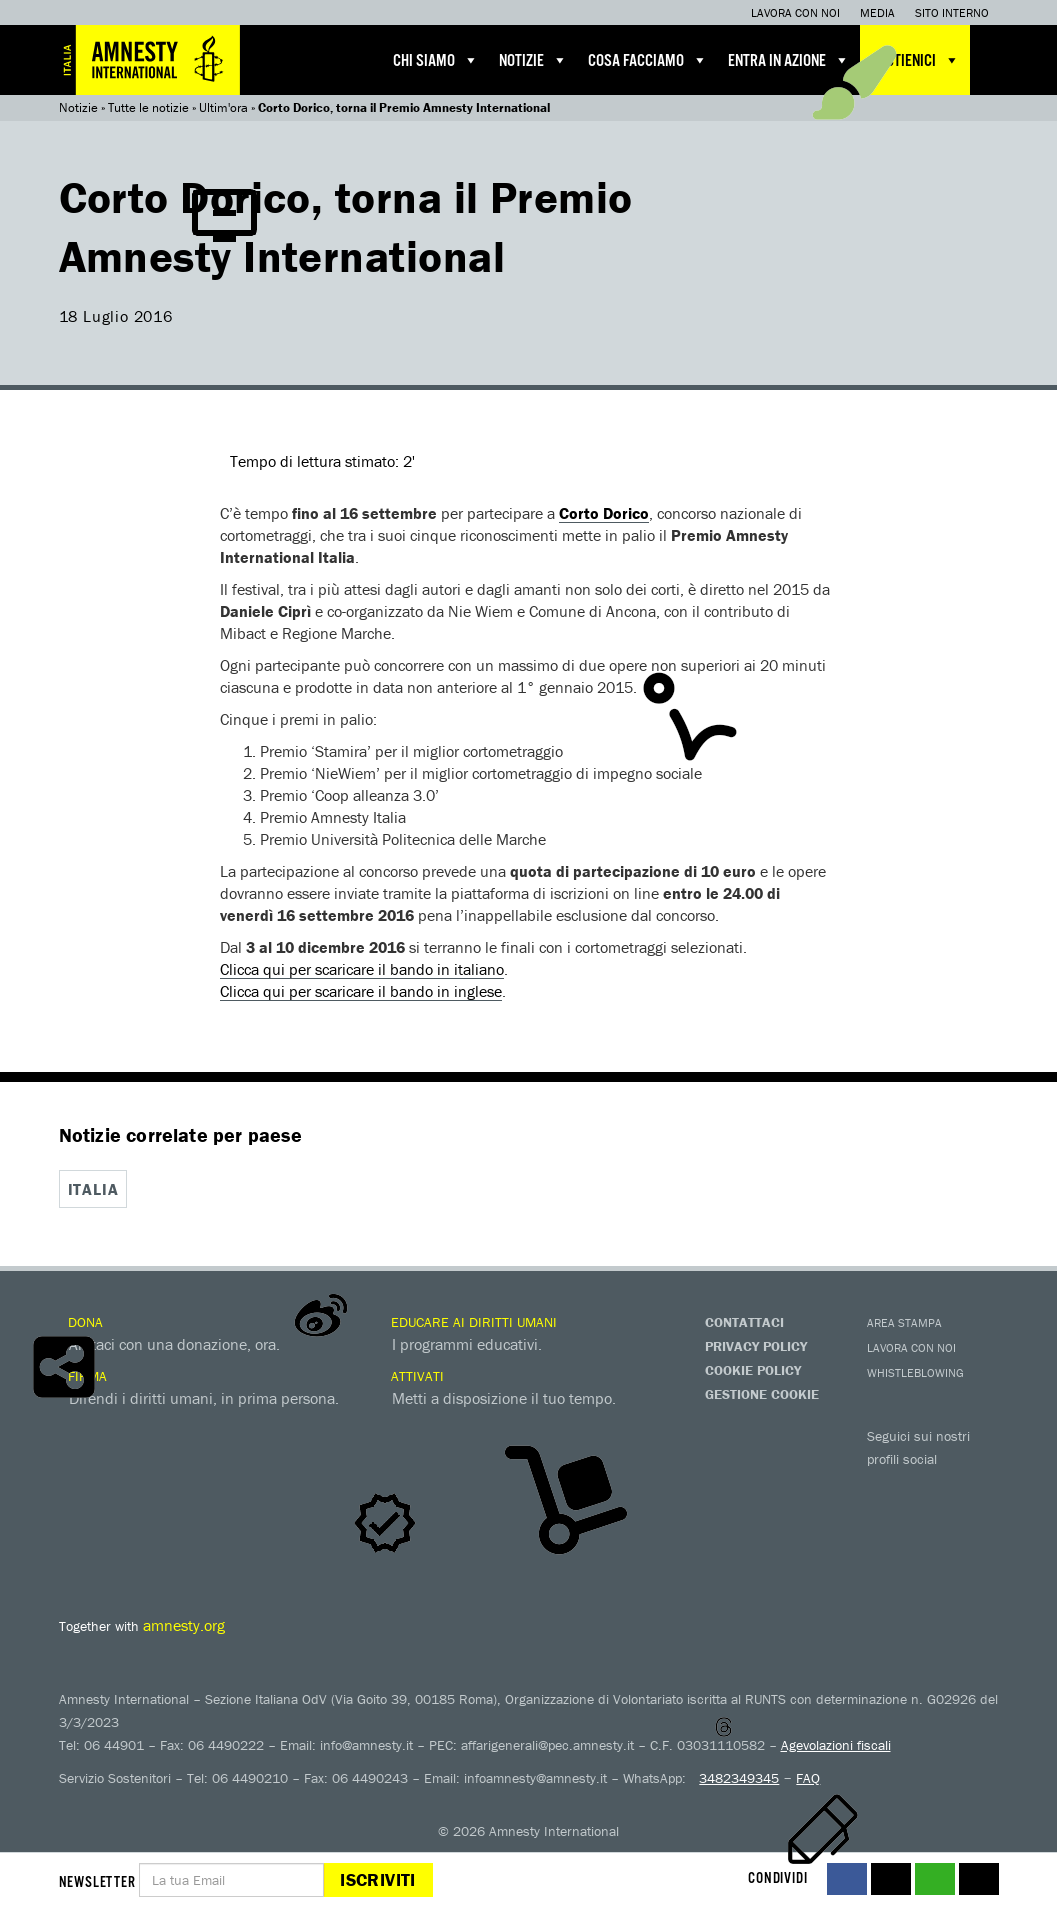 This screenshot has width=1057, height=1910. Describe the element at coordinates (321, 1317) in the screenshot. I see `open weibo app` at that location.